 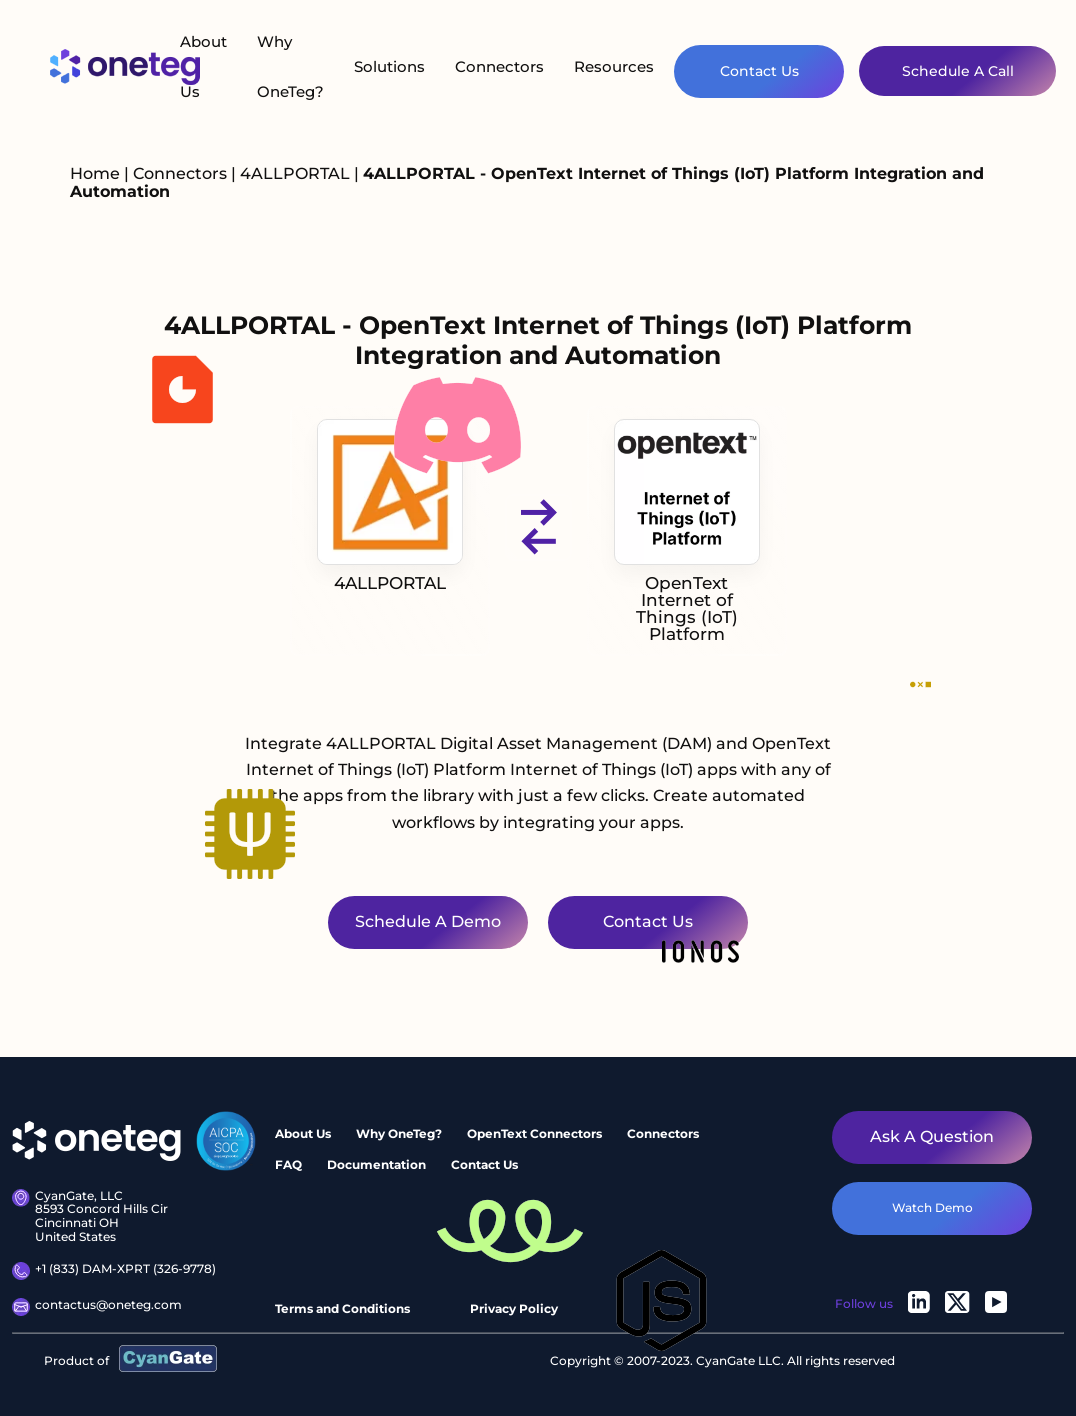 What do you see at coordinates (250, 834) in the screenshot?
I see `QMK firmware project logo` at bounding box center [250, 834].